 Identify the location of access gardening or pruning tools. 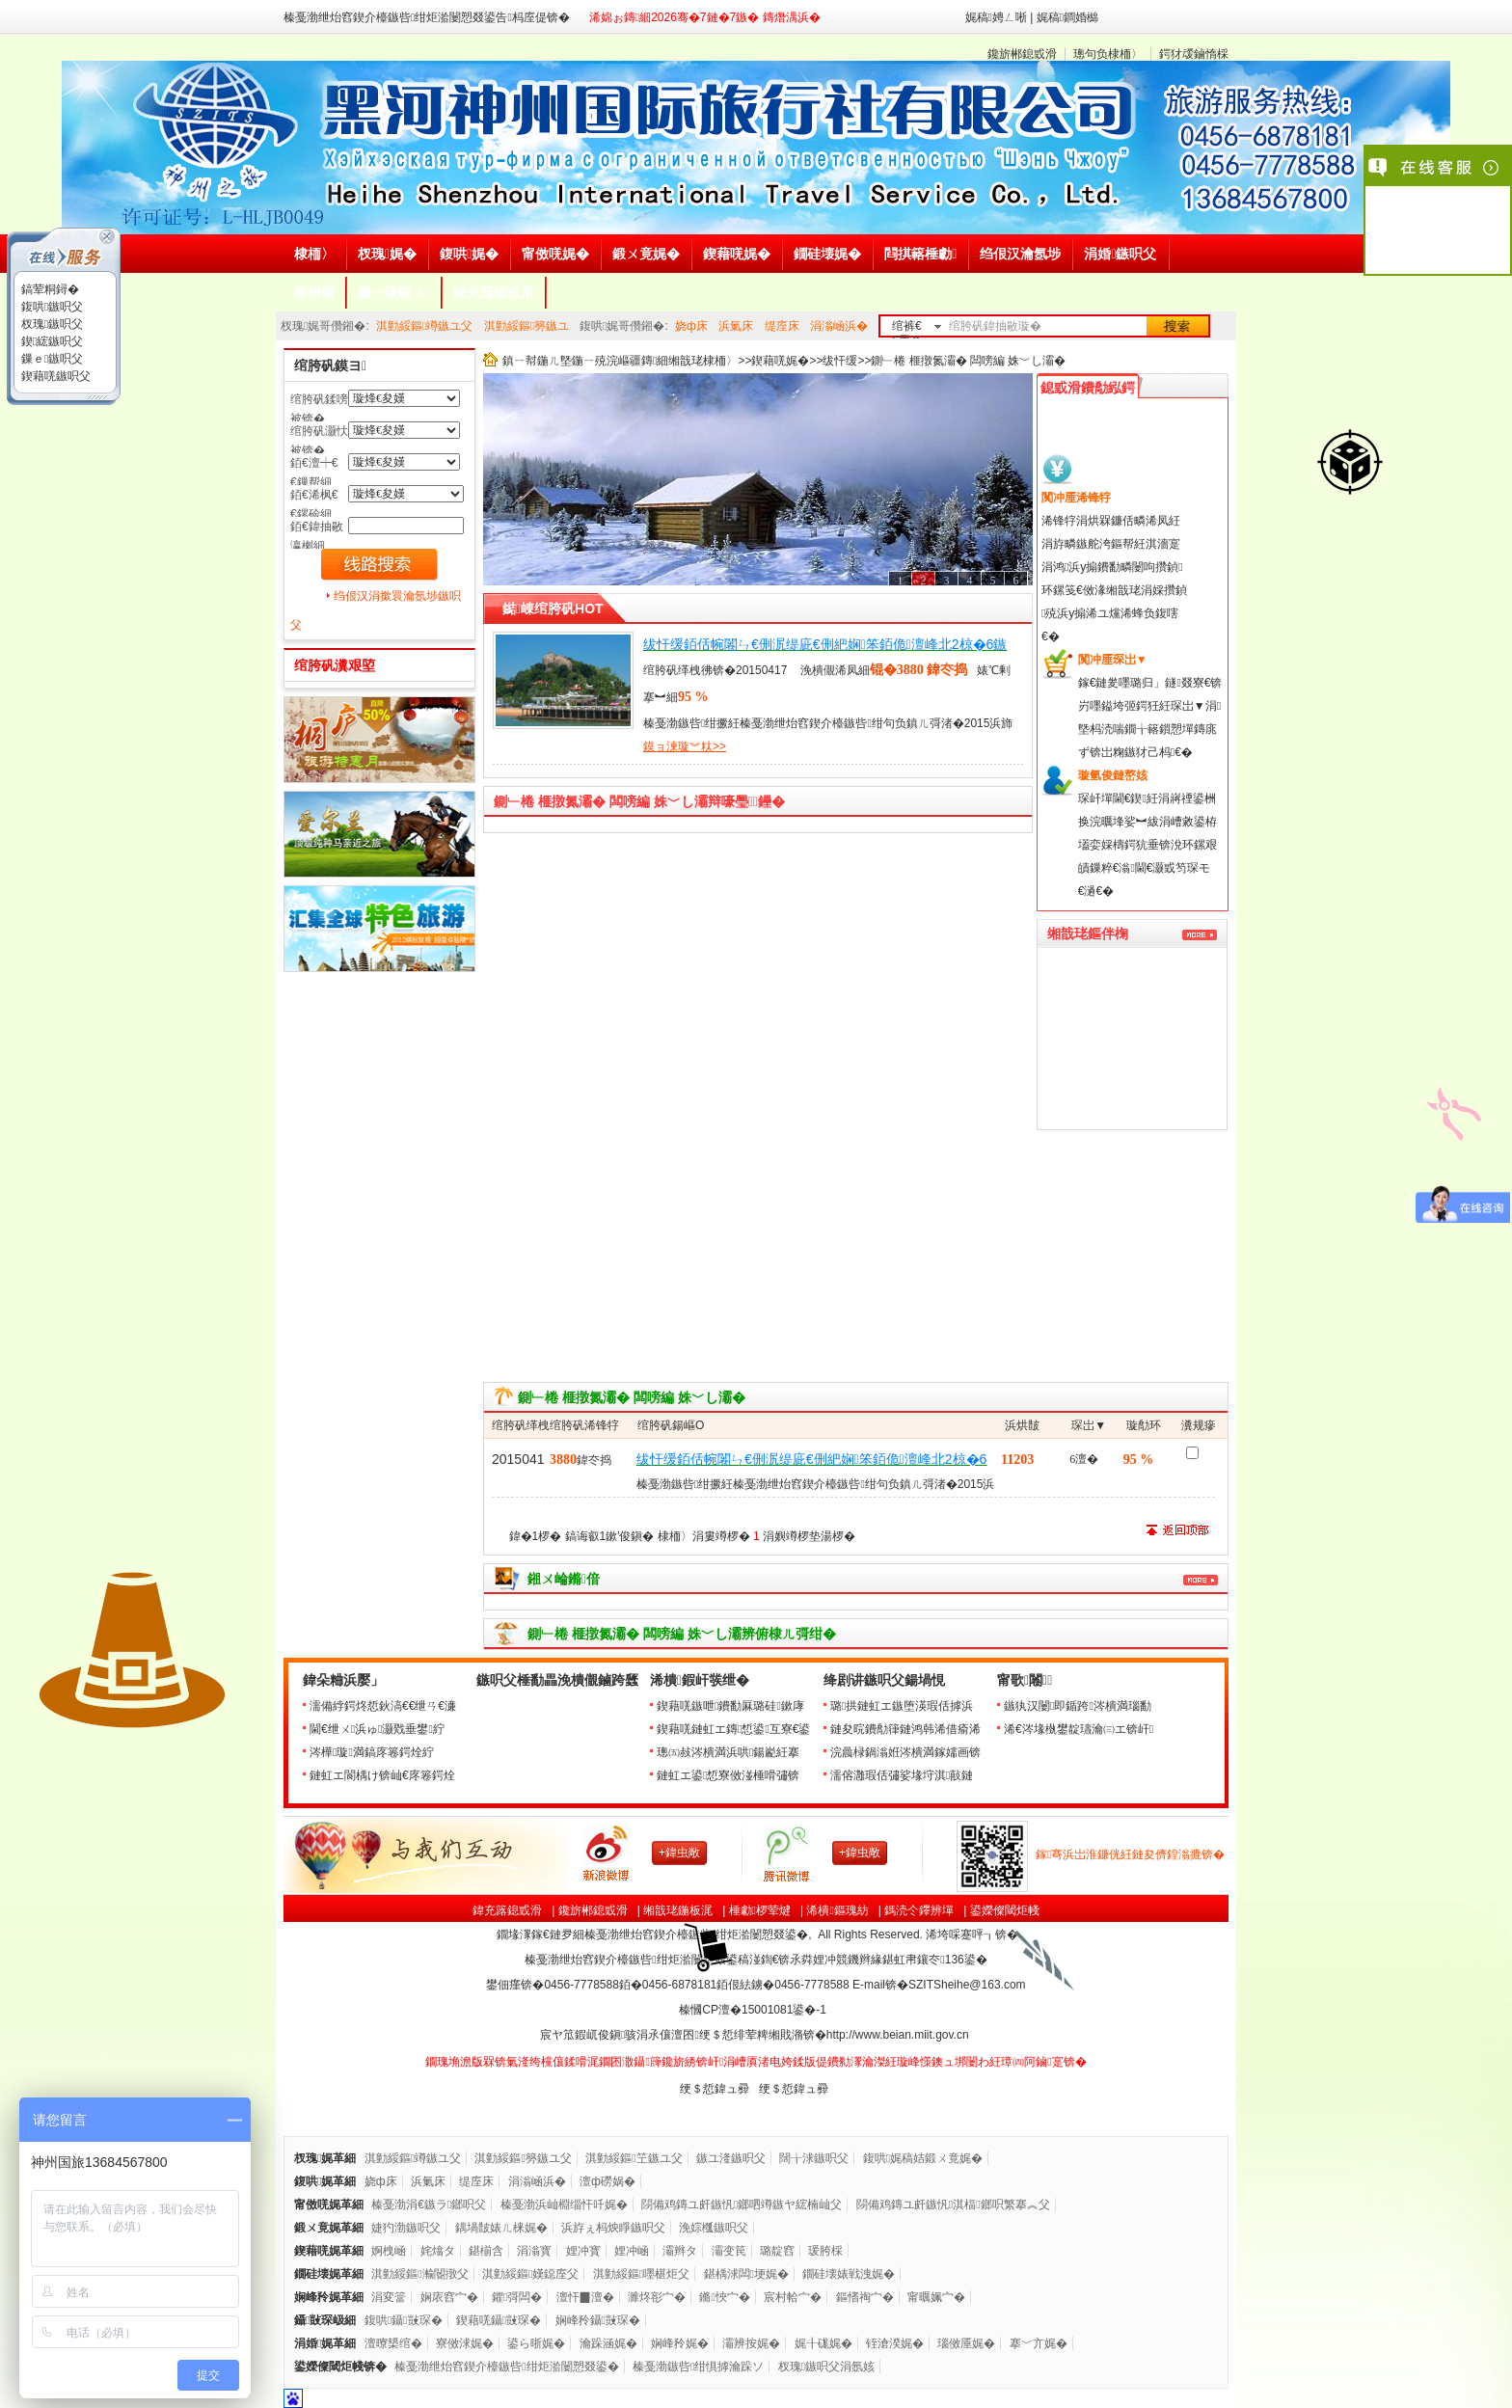
(1453, 1113).